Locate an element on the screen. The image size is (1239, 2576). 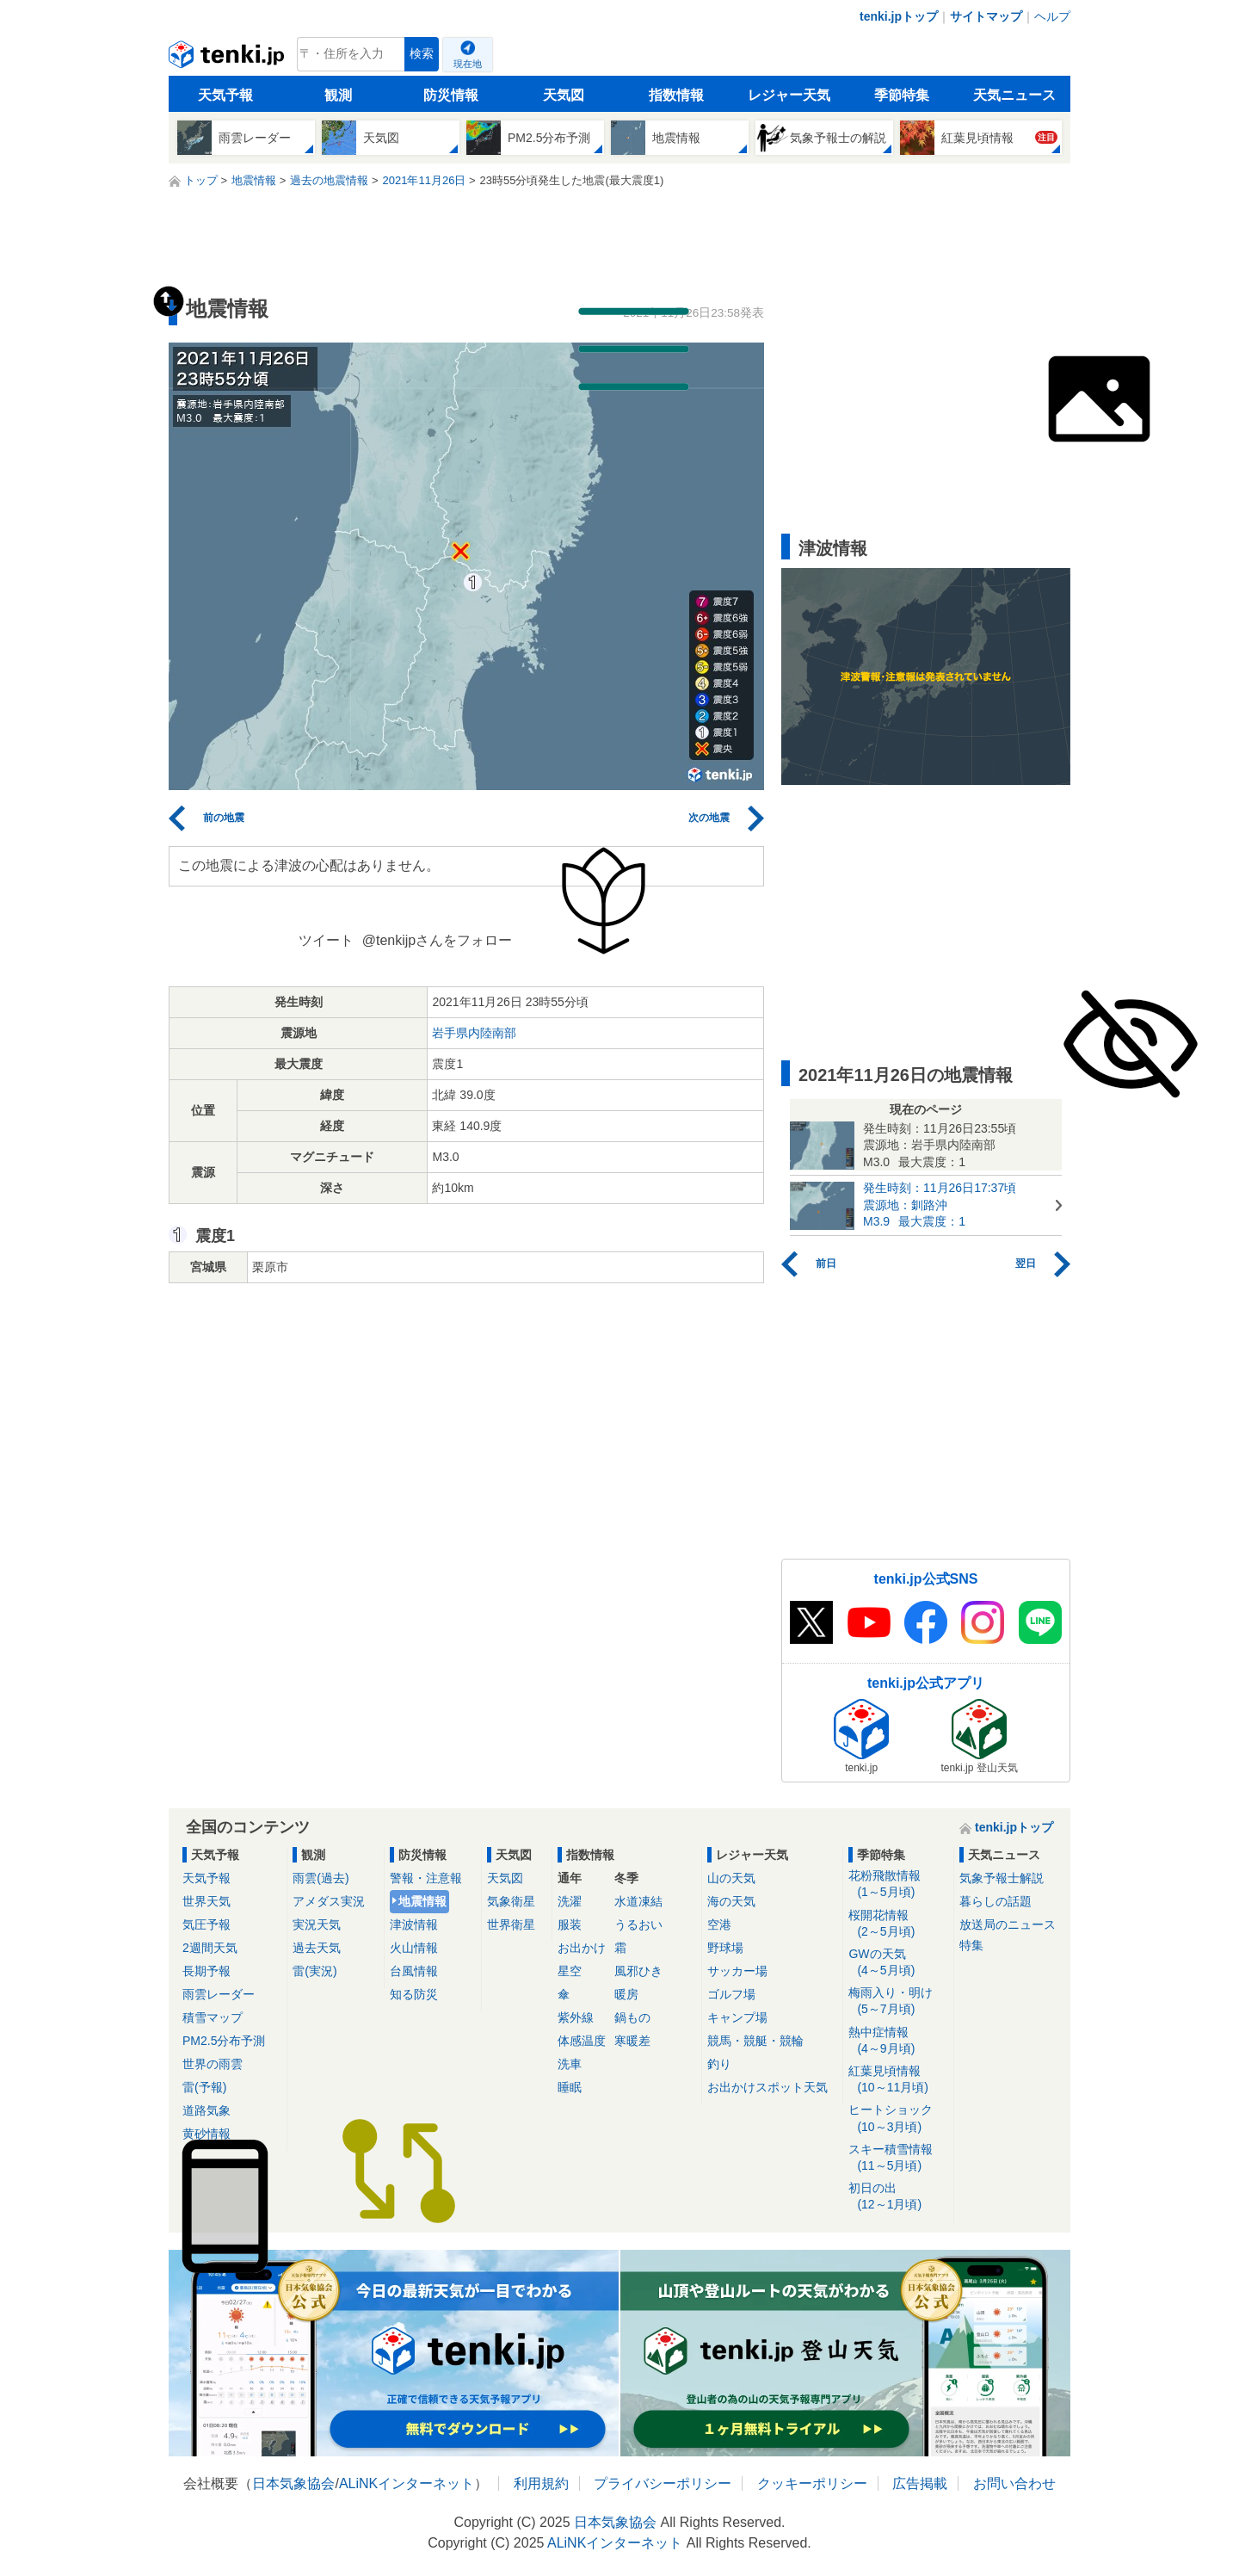
swap or reorder items vertically is located at coordinates (169, 301).